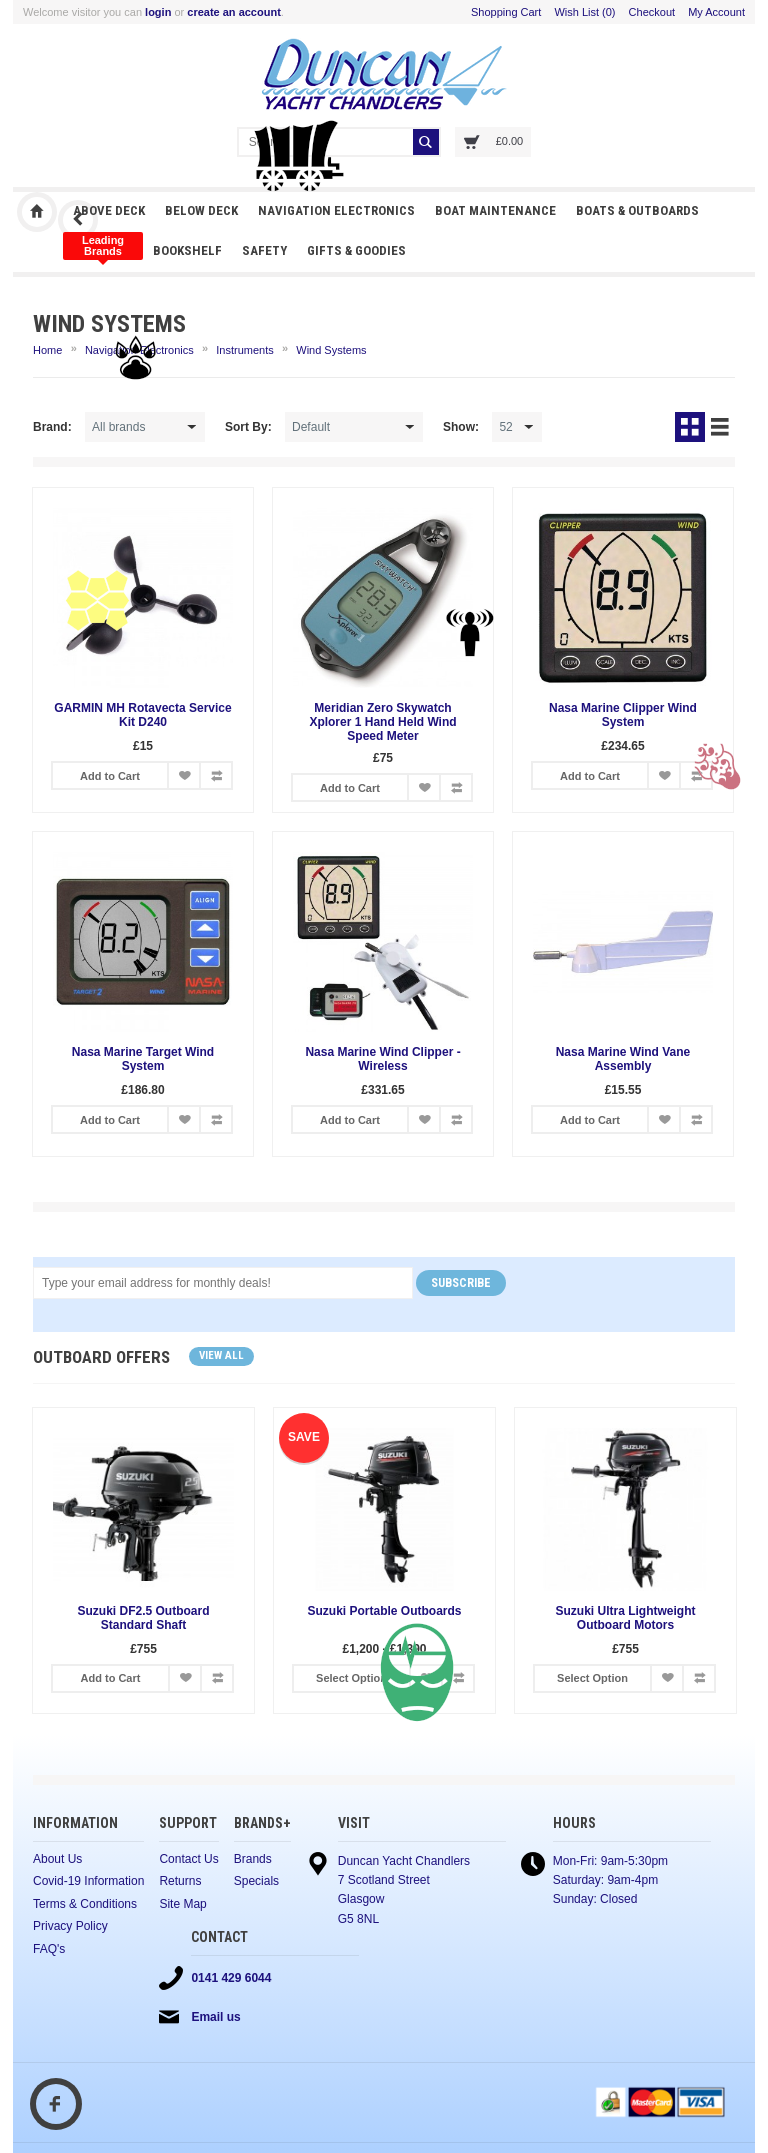 Image resolution: width=768 pixels, height=2153 pixels. What do you see at coordinates (717, 766) in the screenshot?
I see `cast a fireball spell or ability` at bounding box center [717, 766].